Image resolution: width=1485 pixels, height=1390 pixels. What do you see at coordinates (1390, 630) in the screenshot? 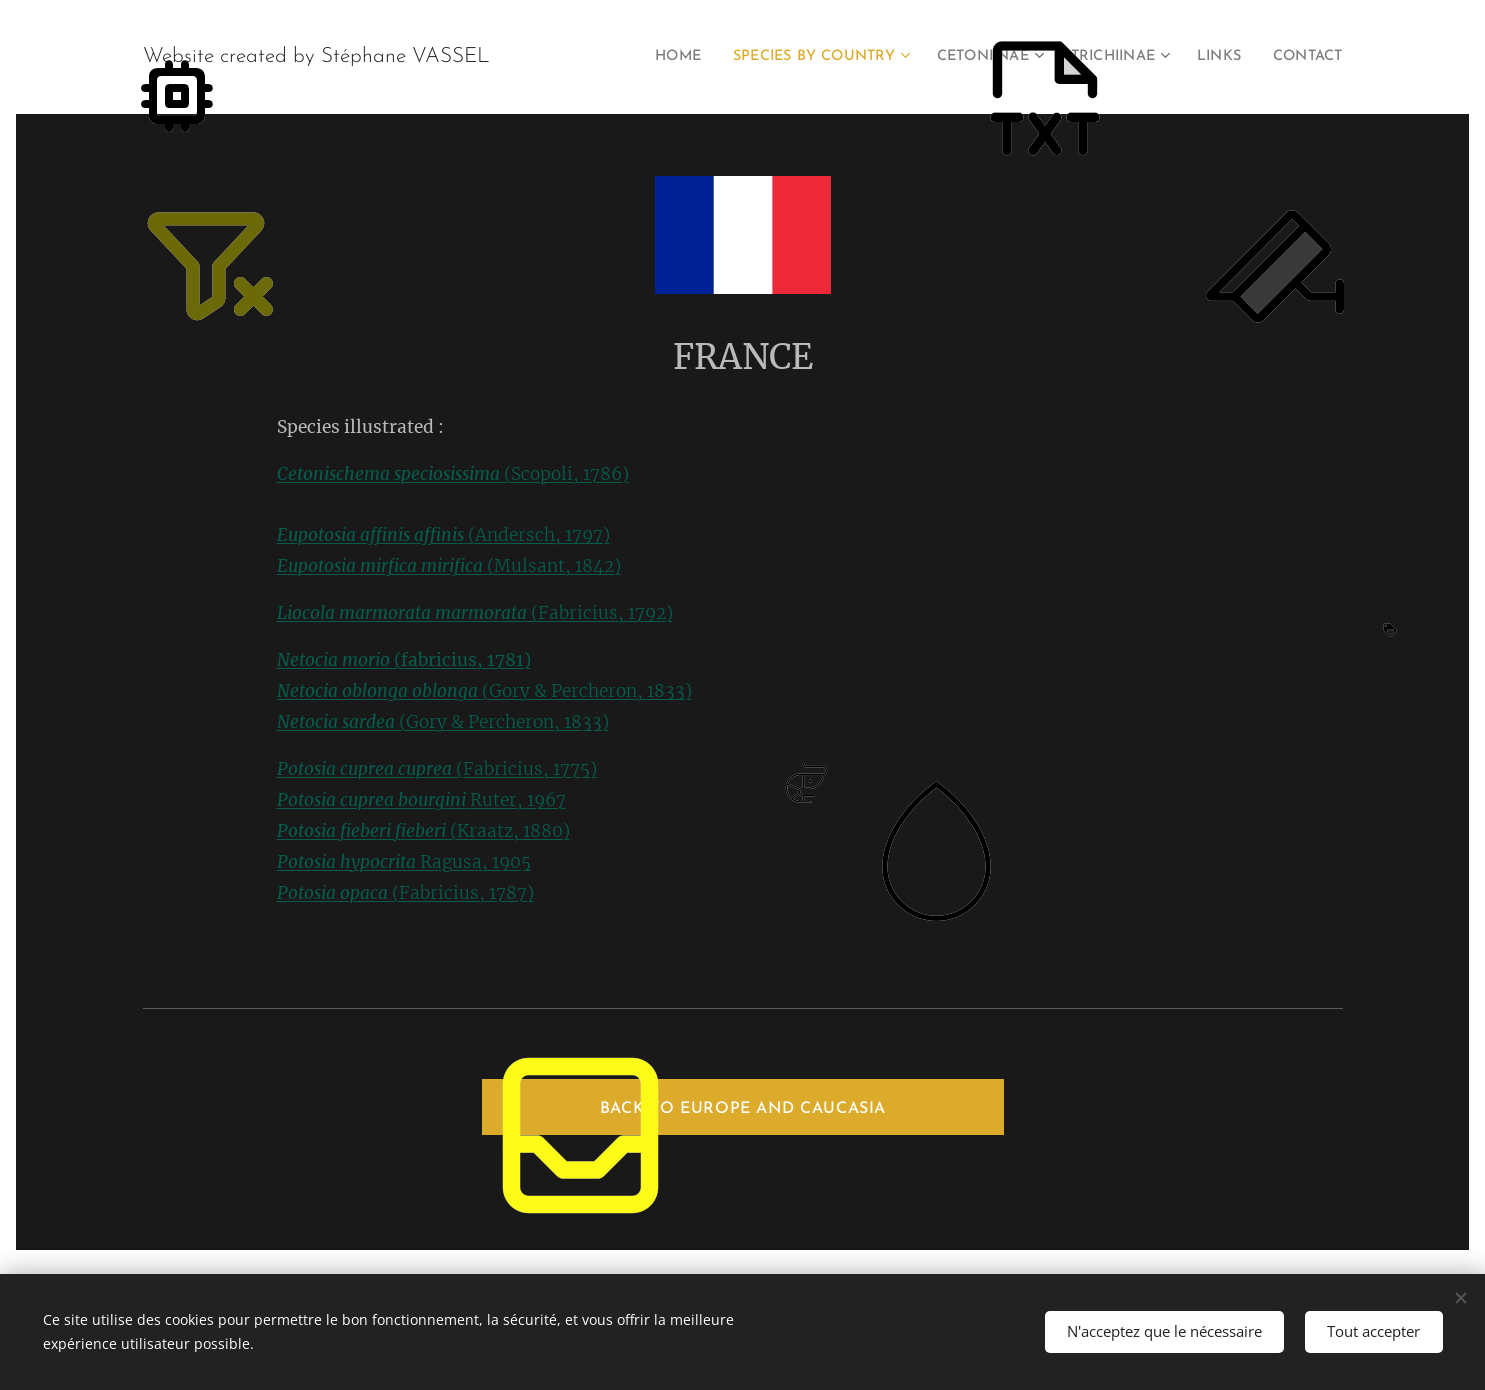
I see `view loyalty rewards or points` at bounding box center [1390, 630].